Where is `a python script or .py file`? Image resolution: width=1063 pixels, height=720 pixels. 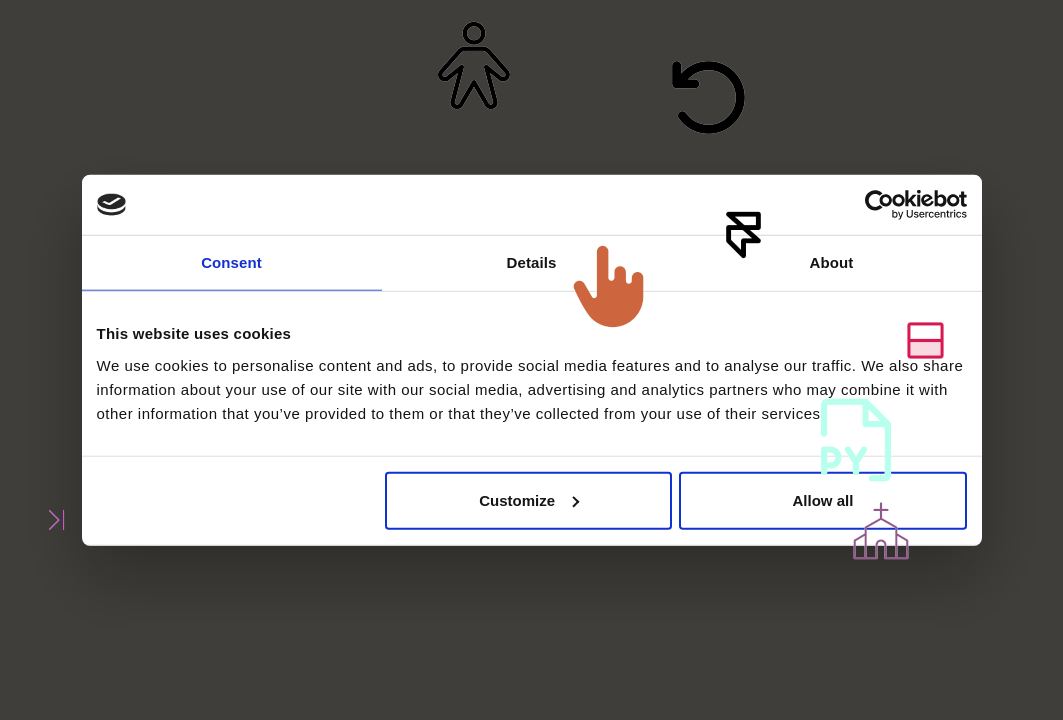
a python script or .py file is located at coordinates (856, 440).